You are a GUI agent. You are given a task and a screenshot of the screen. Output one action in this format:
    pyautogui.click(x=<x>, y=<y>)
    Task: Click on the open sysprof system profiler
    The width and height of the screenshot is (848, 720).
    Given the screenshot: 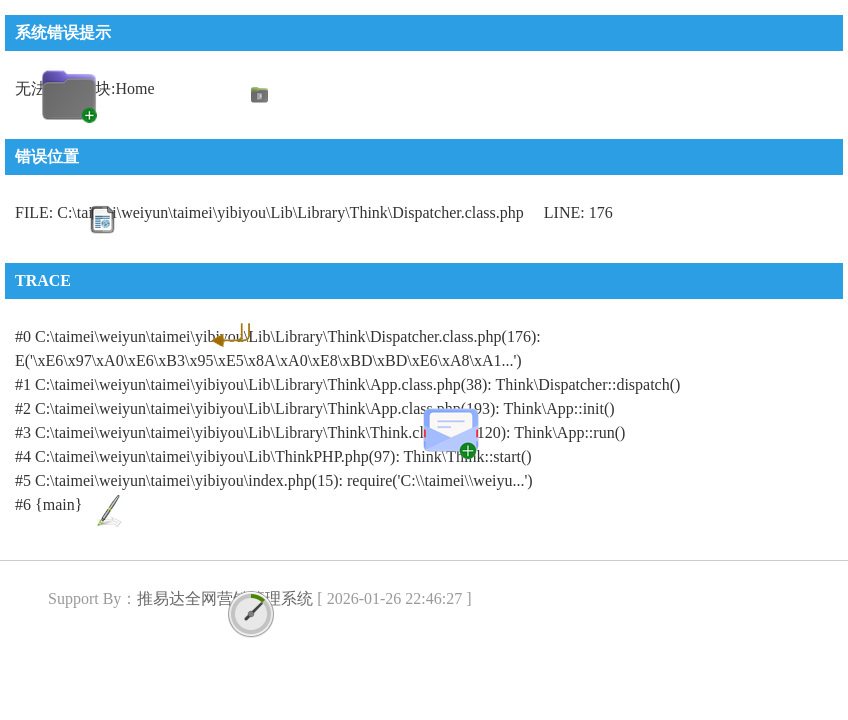 What is the action you would take?
    pyautogui.click(x=251, y=614)
    